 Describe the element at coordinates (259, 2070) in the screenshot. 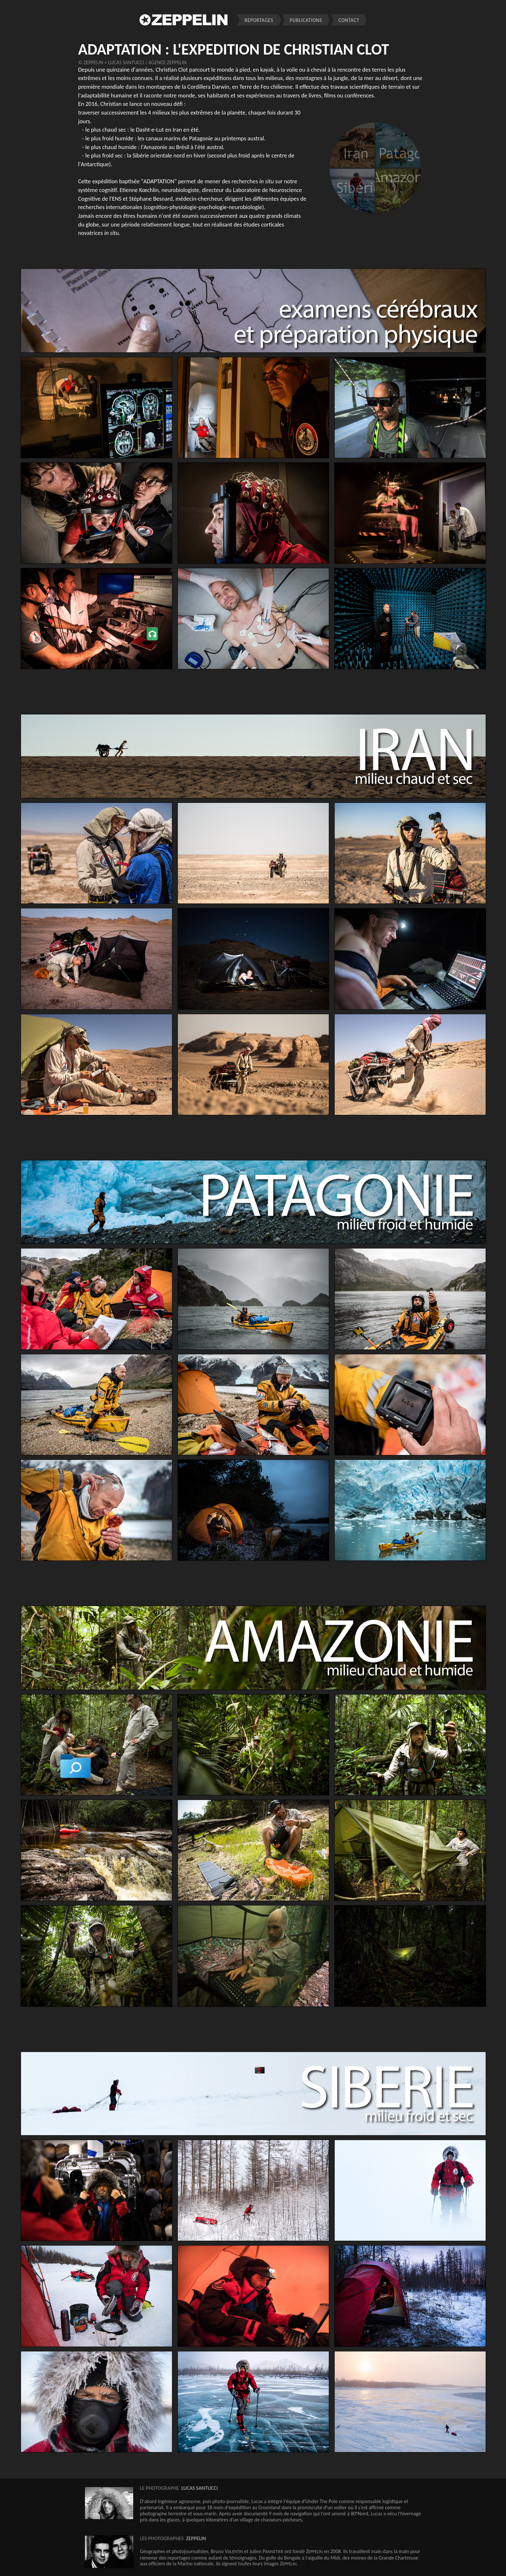

I see `open BSD-related files or projects` at that location.